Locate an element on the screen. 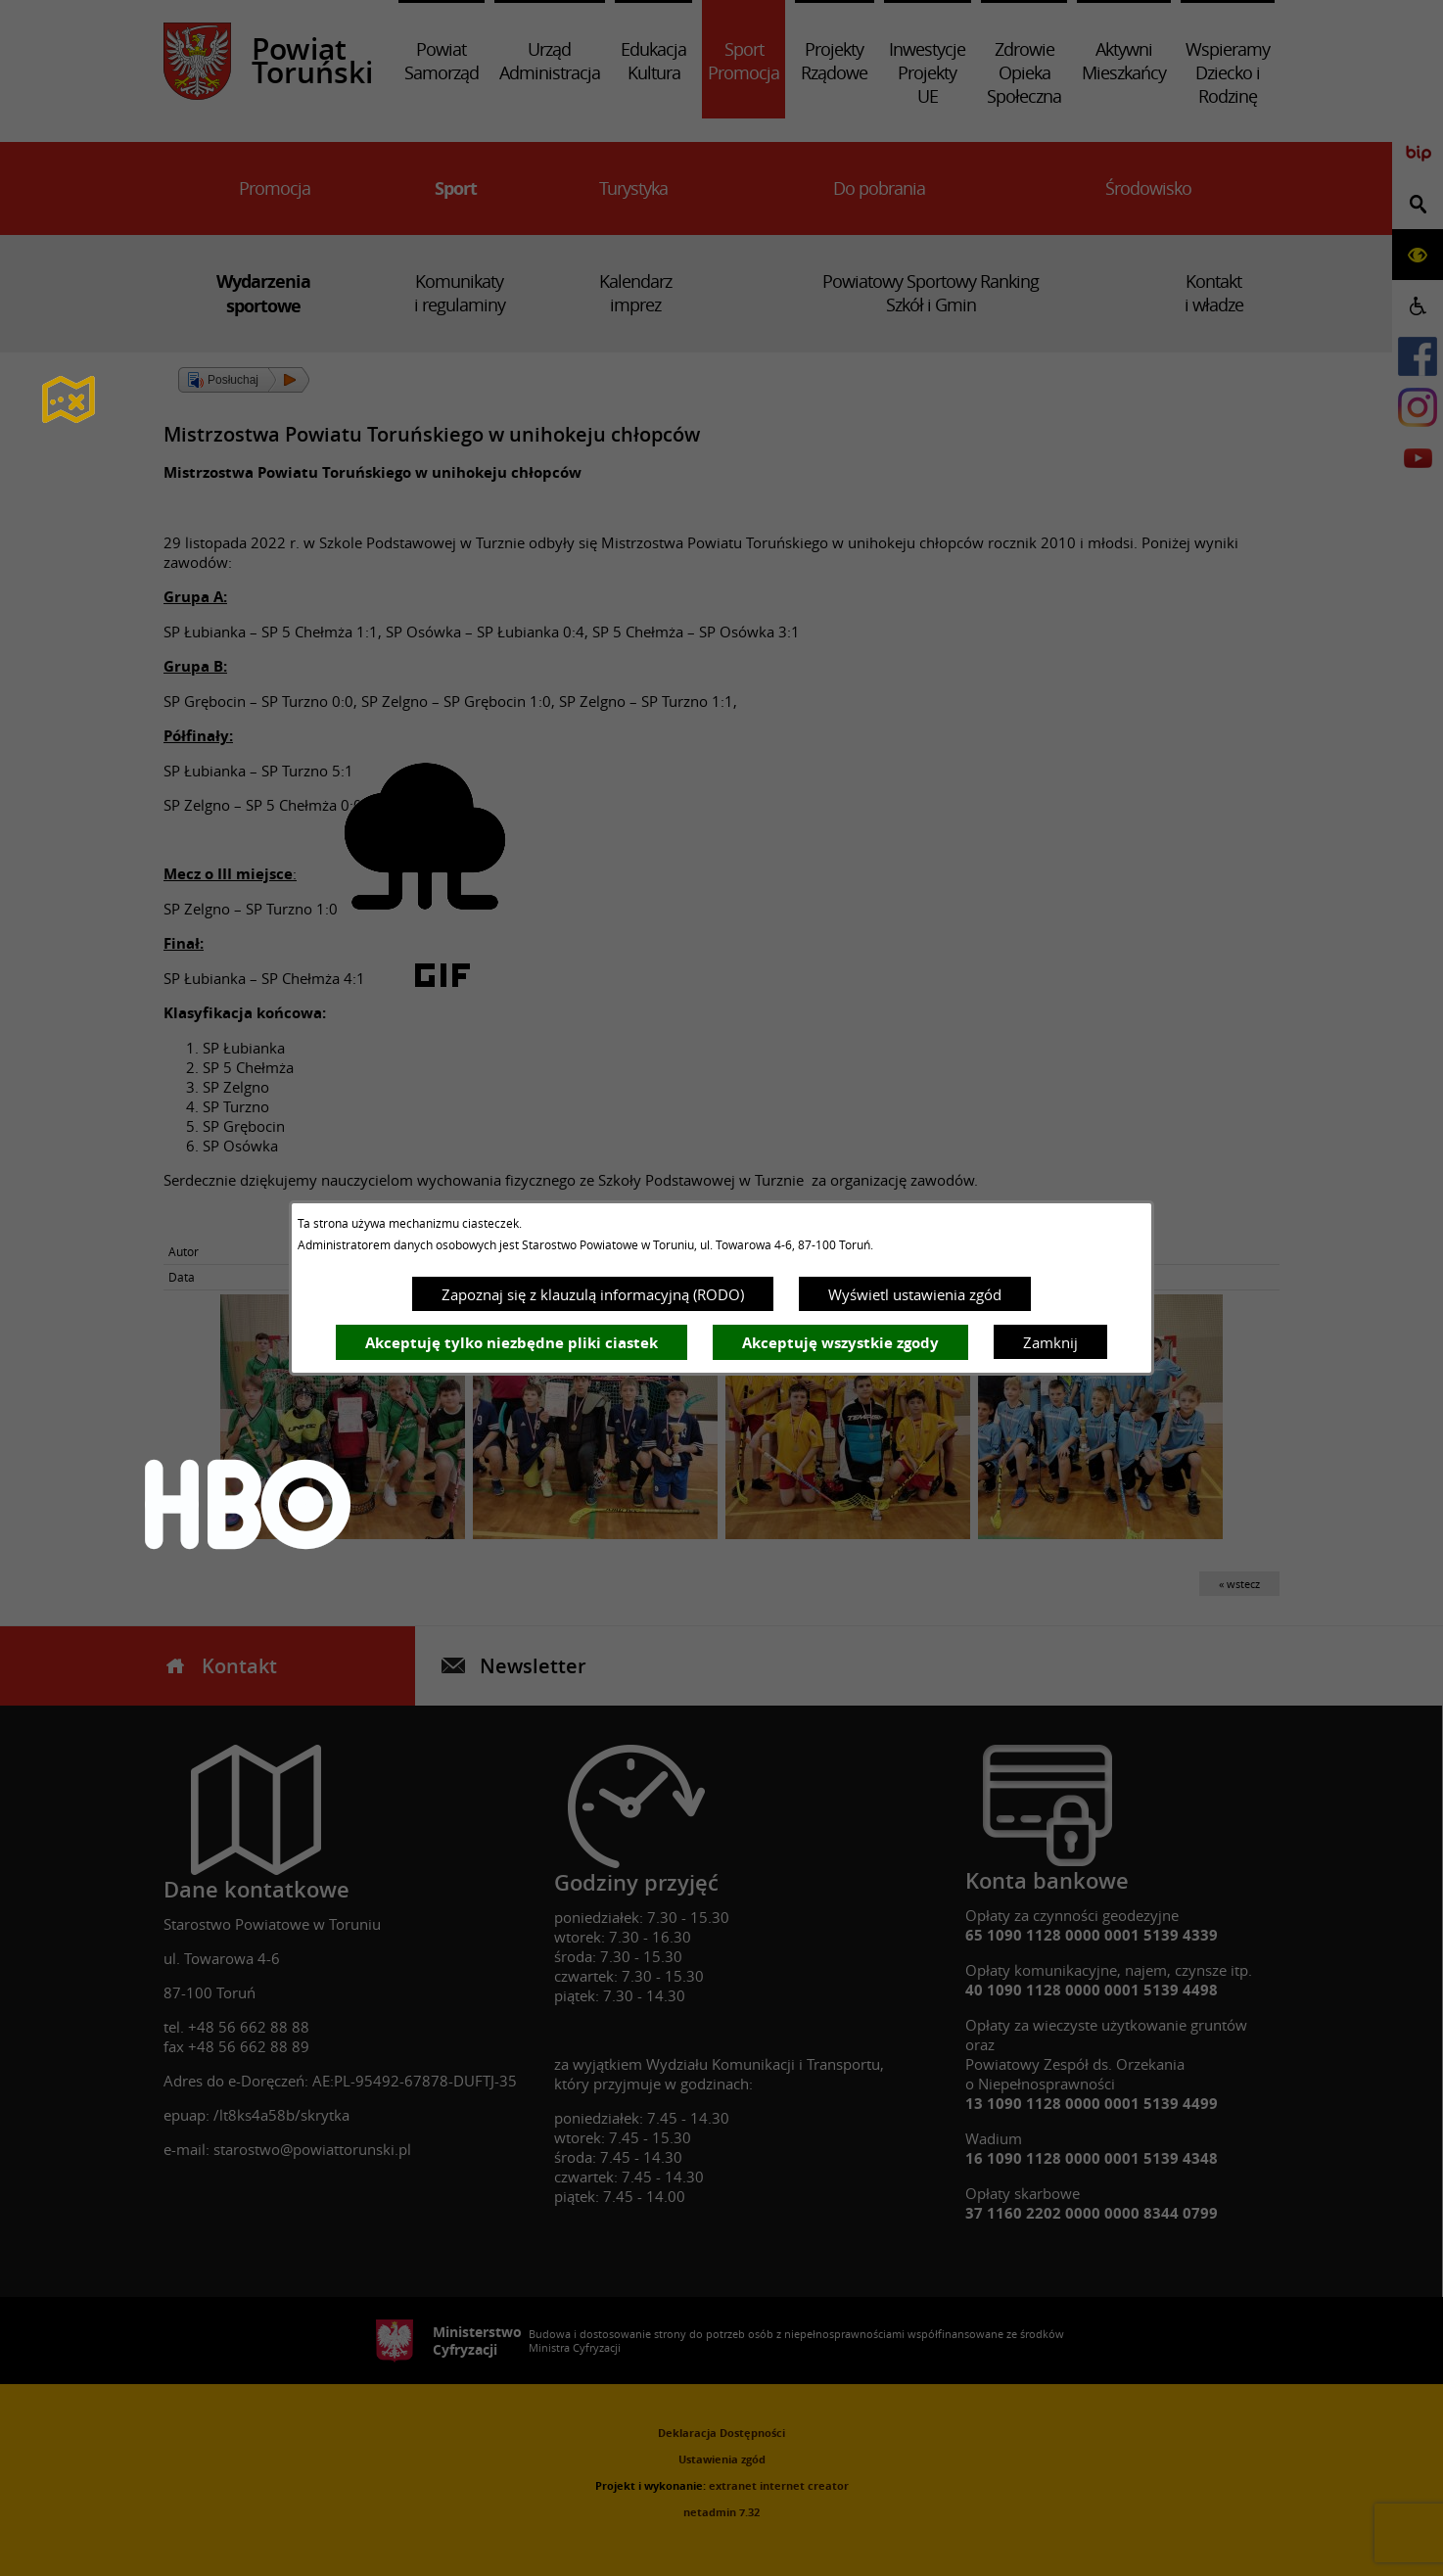 The width and height of the screenshot is (1443, 2576). insert a GIF into your message is located at coordinates (442, 975).